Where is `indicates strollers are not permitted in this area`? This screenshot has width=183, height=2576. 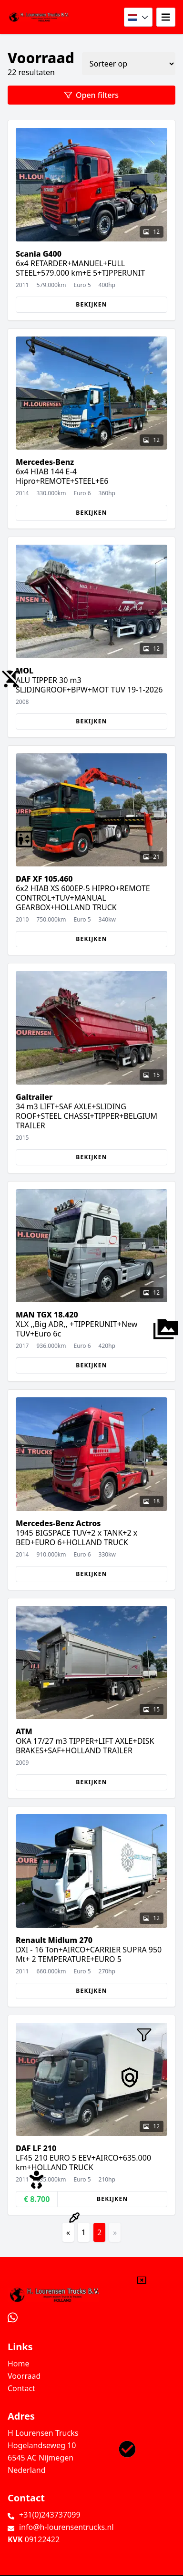 indicates strollers are not permitted in this area is located at coordinates (11, 678).